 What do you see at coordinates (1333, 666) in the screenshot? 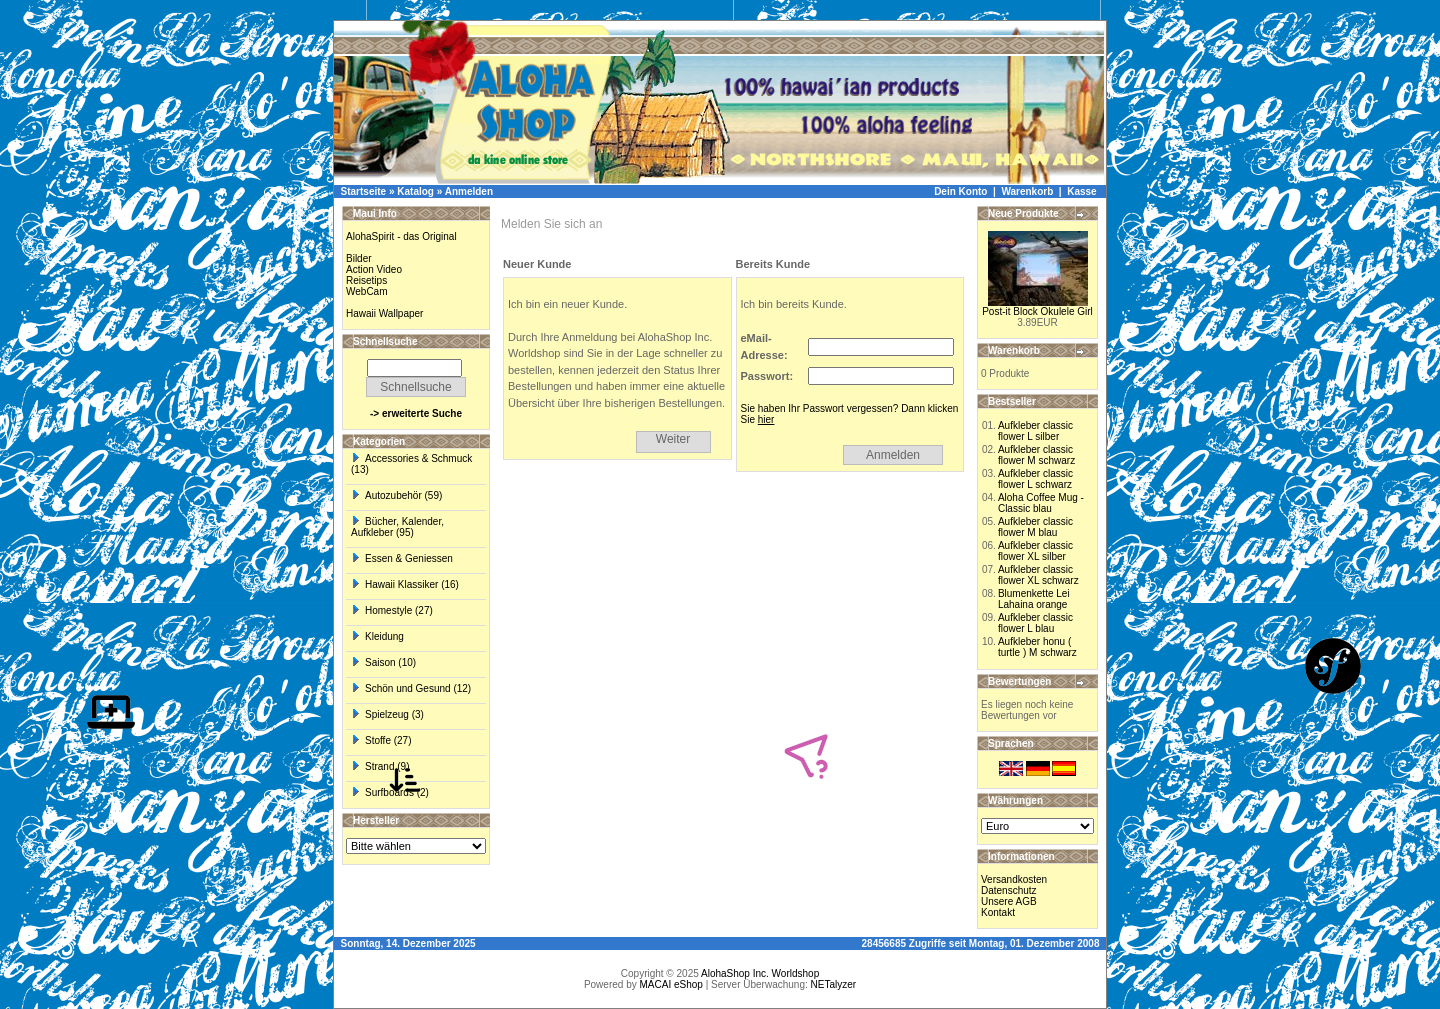
I see `symfony framework logo` at bounding box center [1333, 666].